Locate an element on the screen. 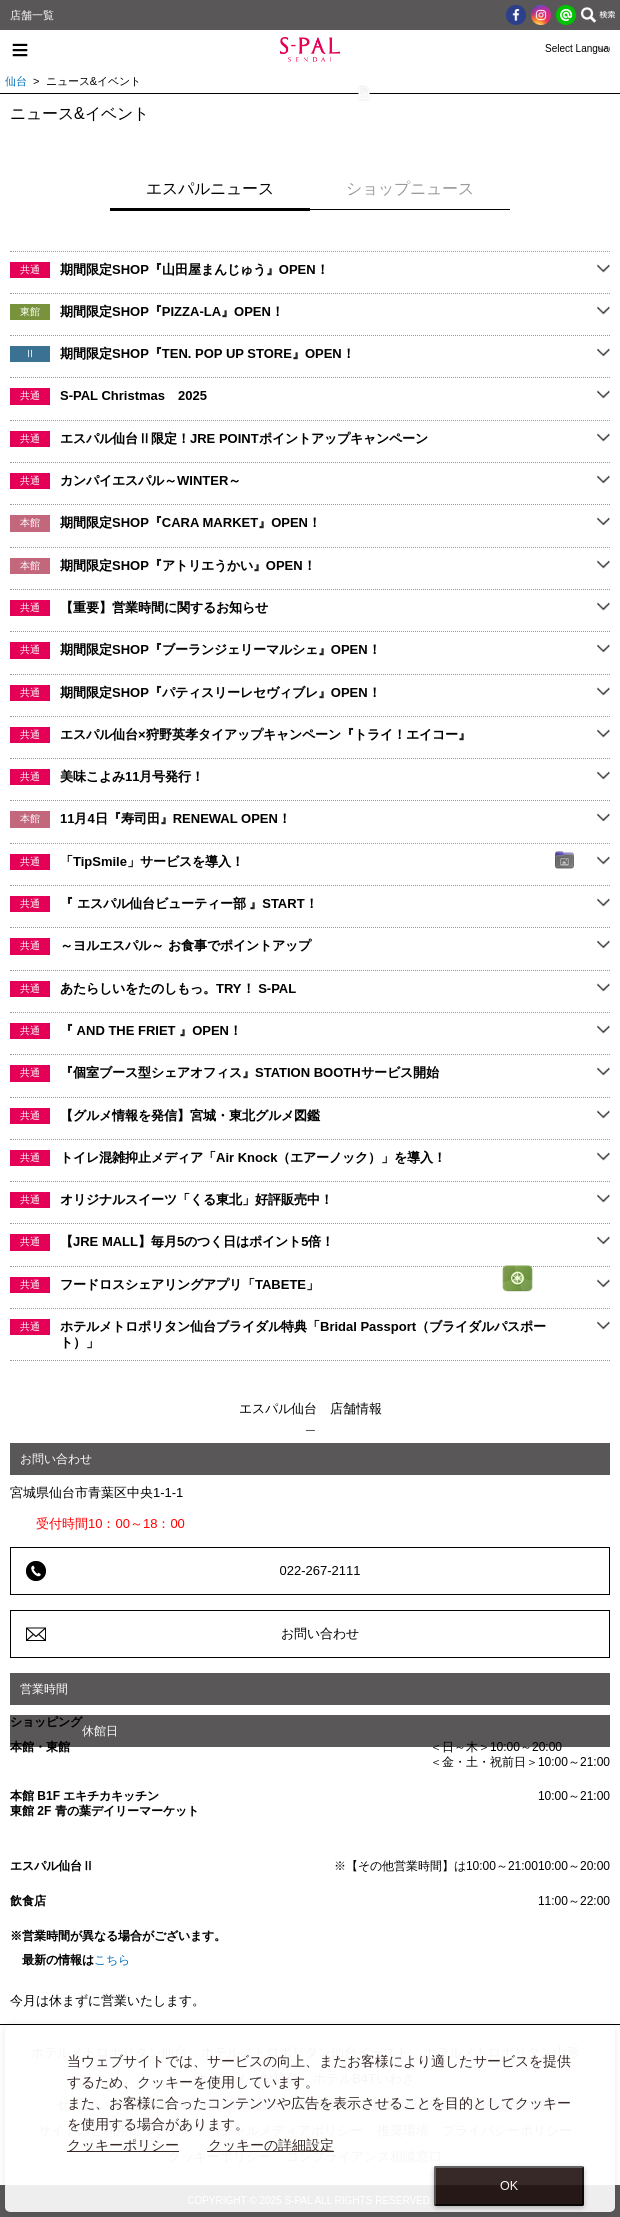  open your pictures folder is located at coordinates (564, 859).